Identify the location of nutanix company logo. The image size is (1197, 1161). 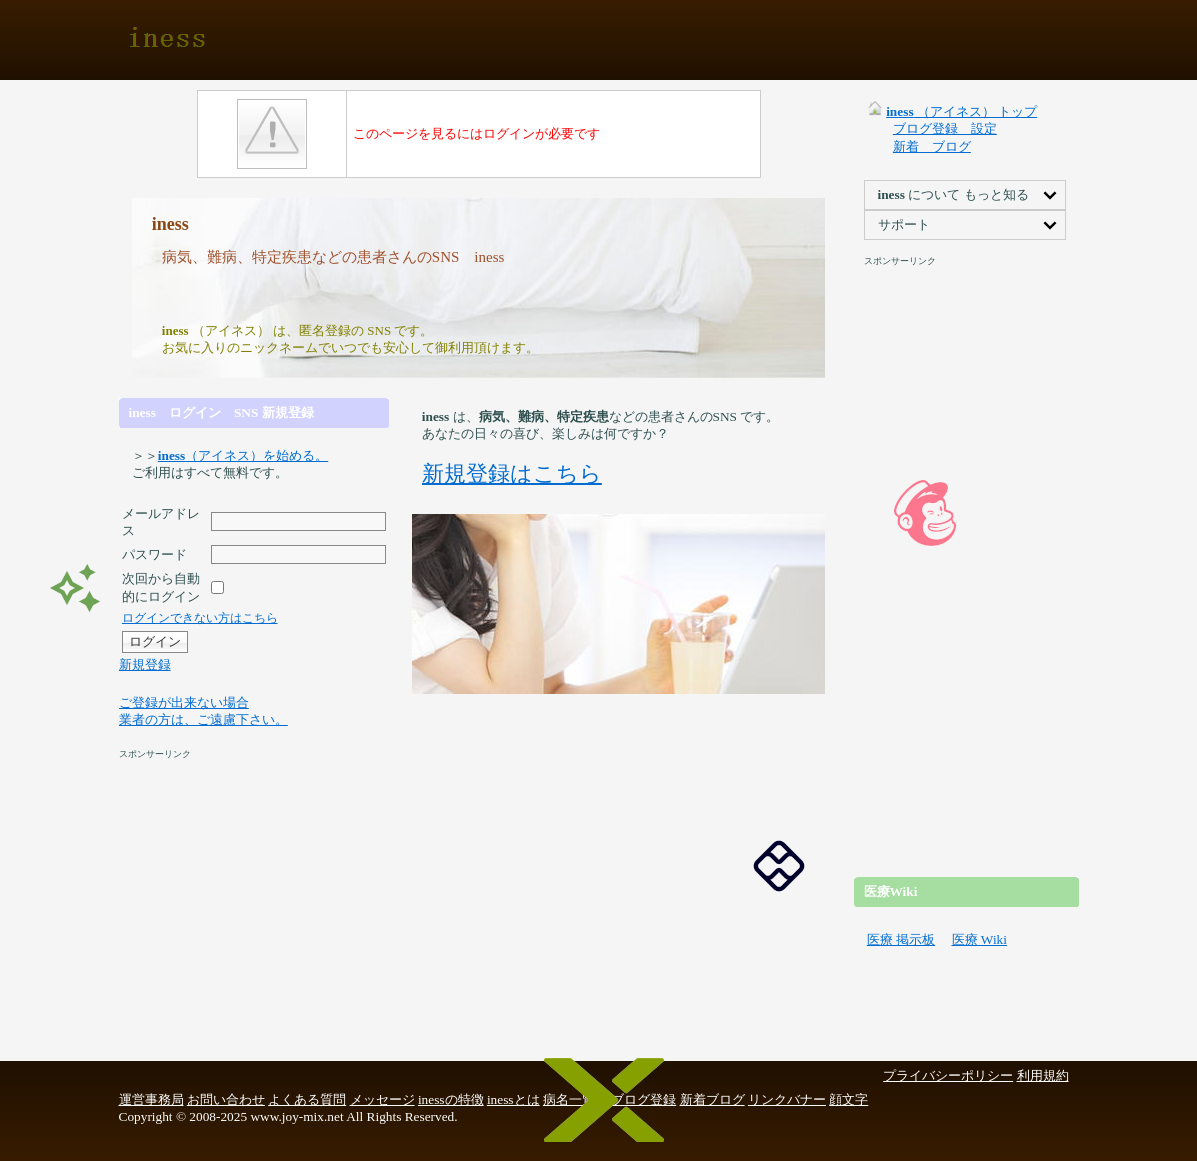
(604, 1100).